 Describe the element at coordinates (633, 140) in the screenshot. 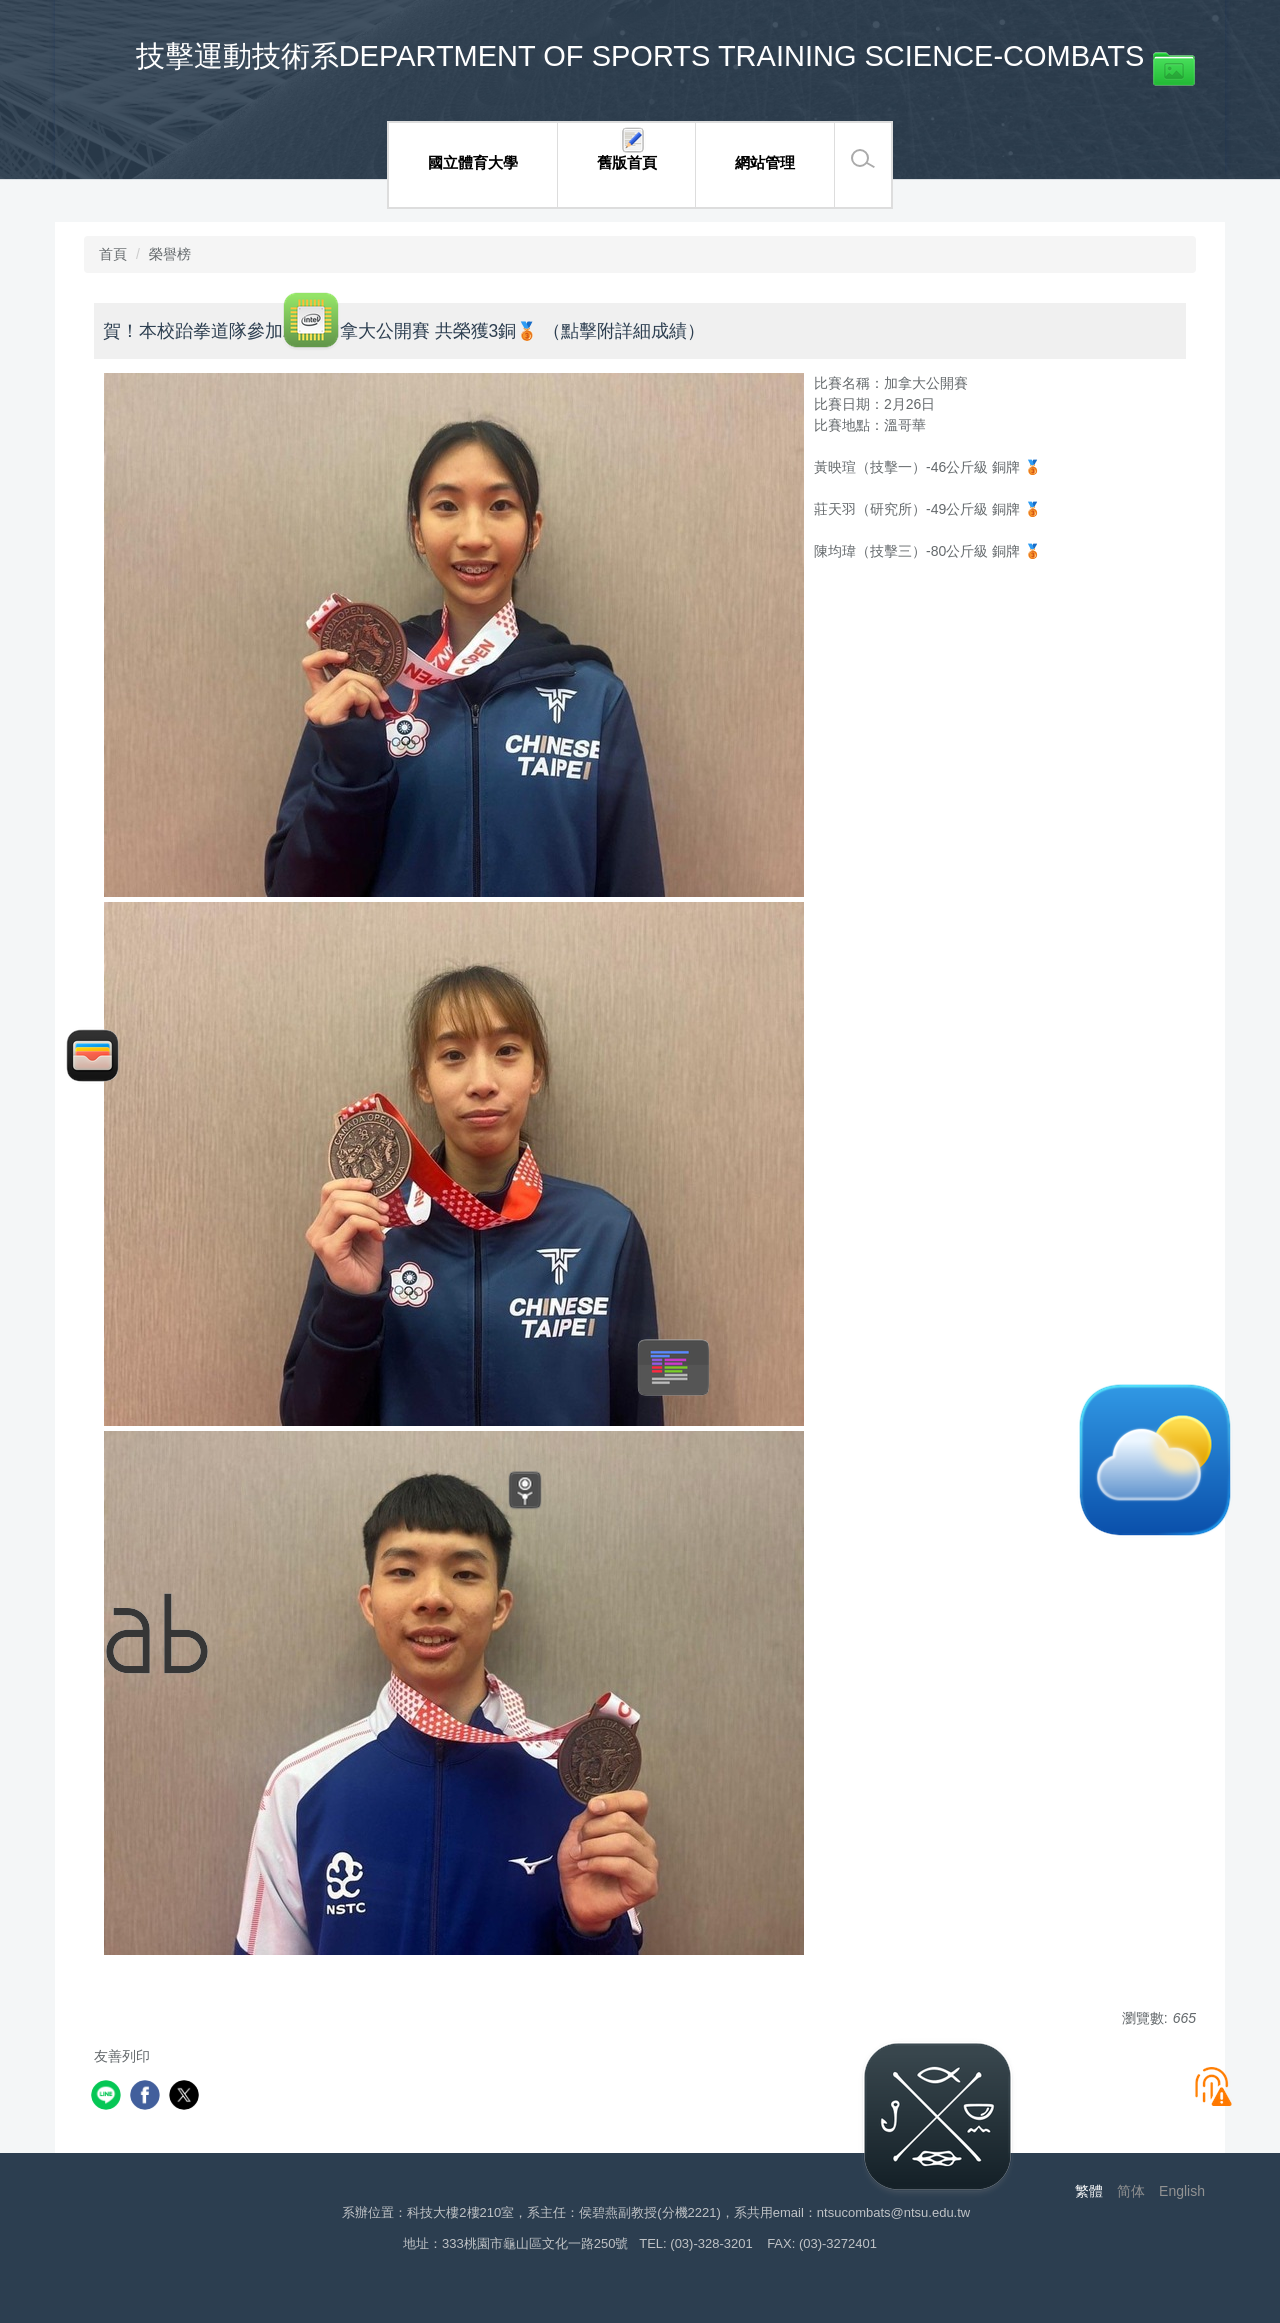

I see `open text editor application` at that location.